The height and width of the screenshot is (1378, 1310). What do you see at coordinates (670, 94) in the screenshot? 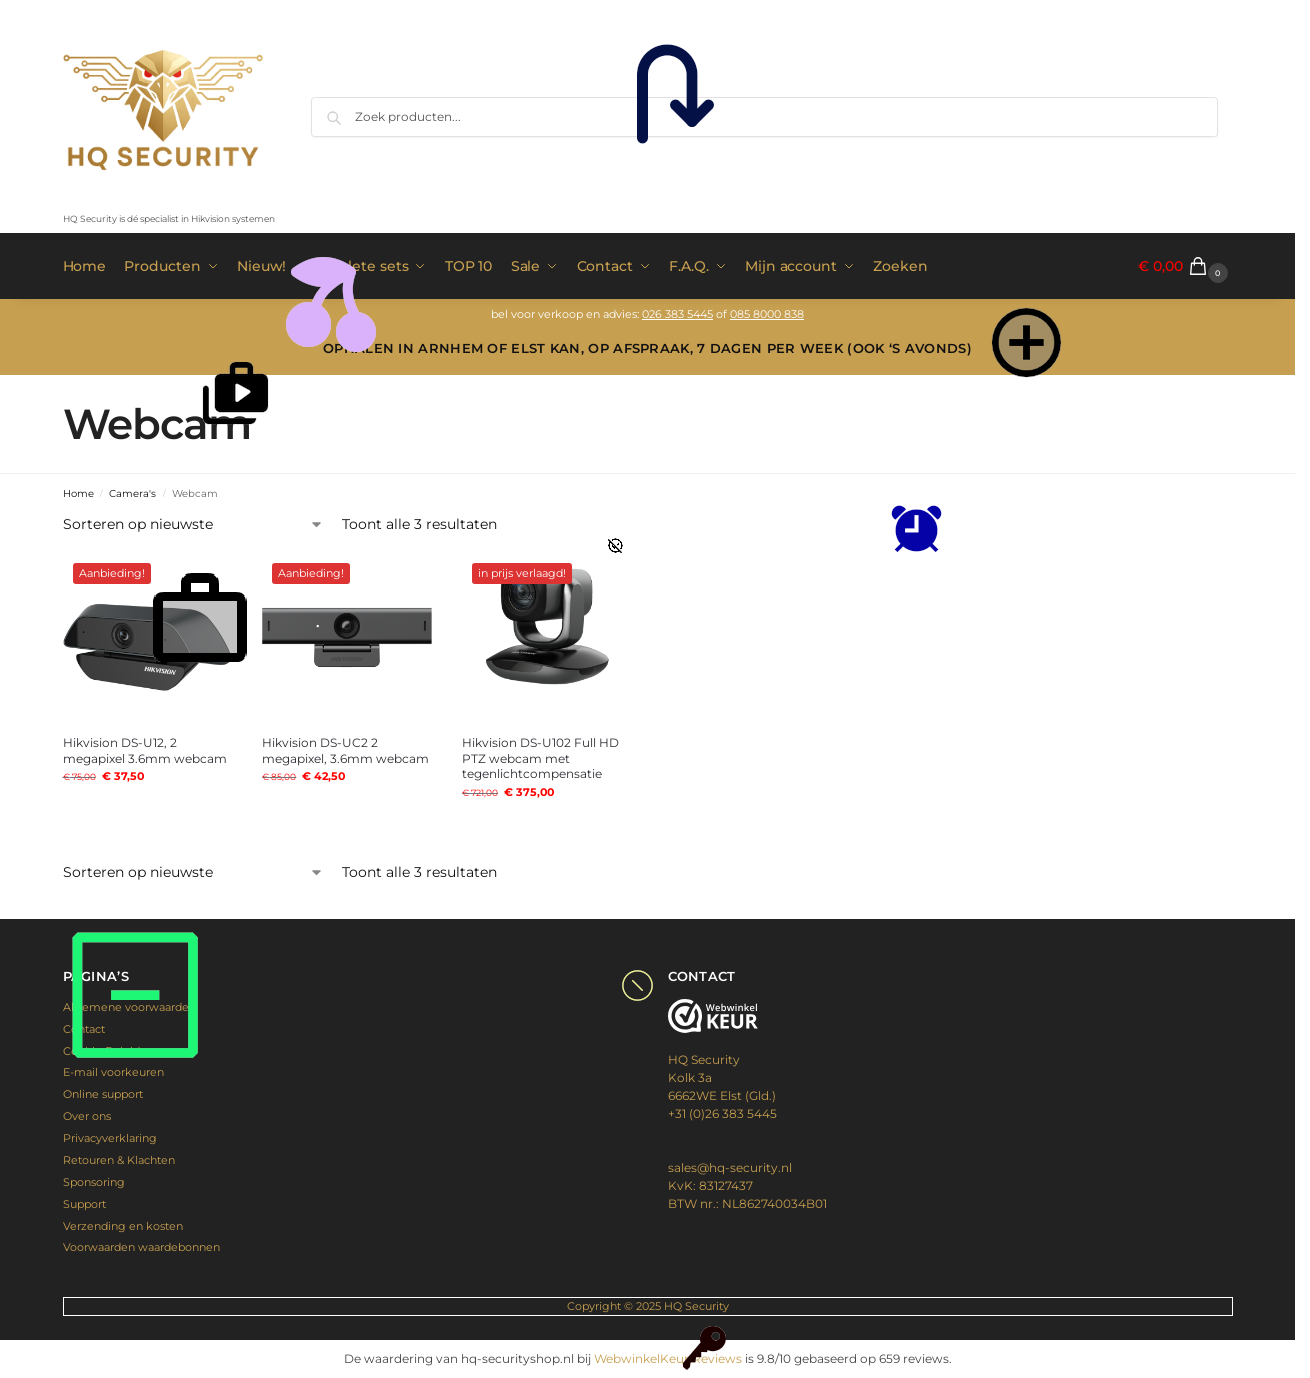
I see `make a u-turn to the right` at bounding box center [670, 94].